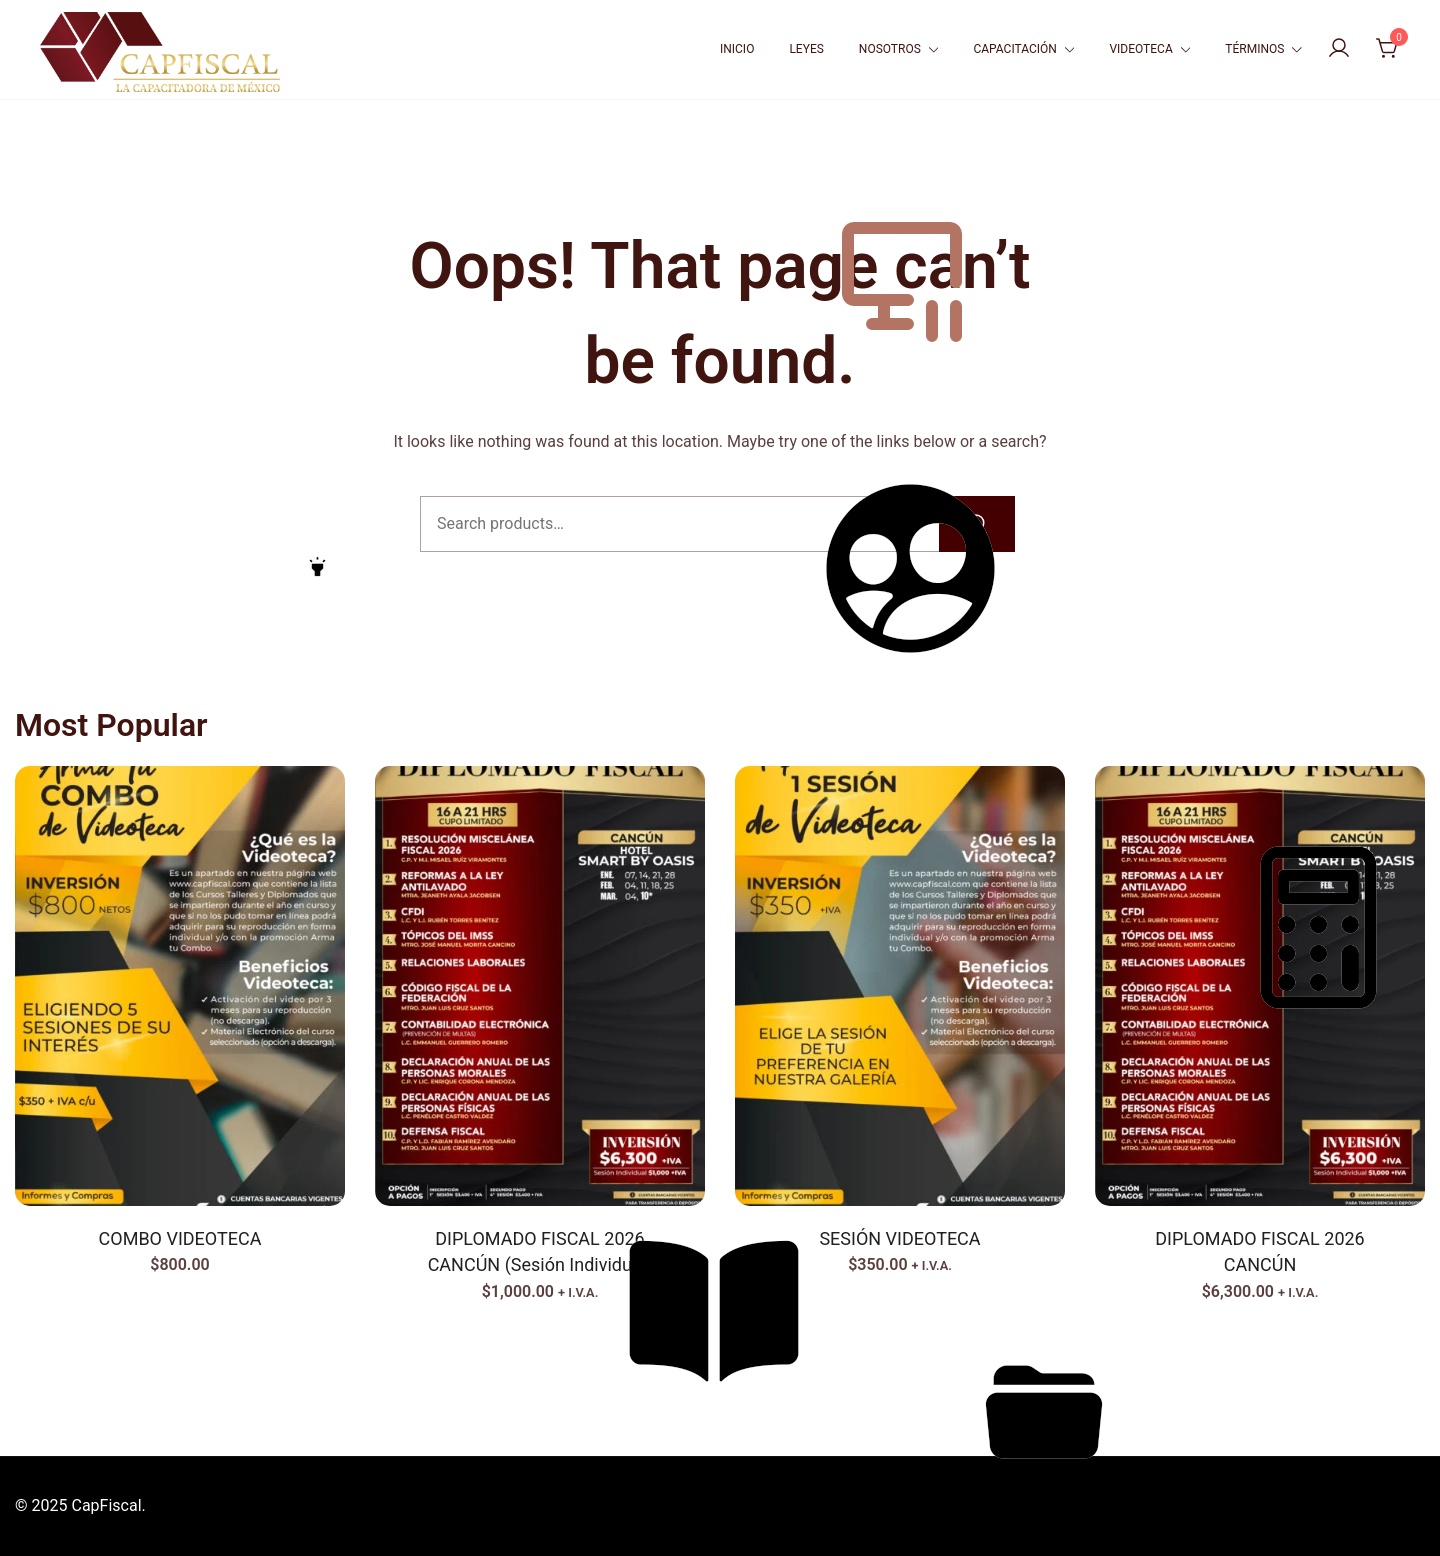  Describe the element at coordinates (910, 568) in the screenshot. I see `view group or team members` at that location.